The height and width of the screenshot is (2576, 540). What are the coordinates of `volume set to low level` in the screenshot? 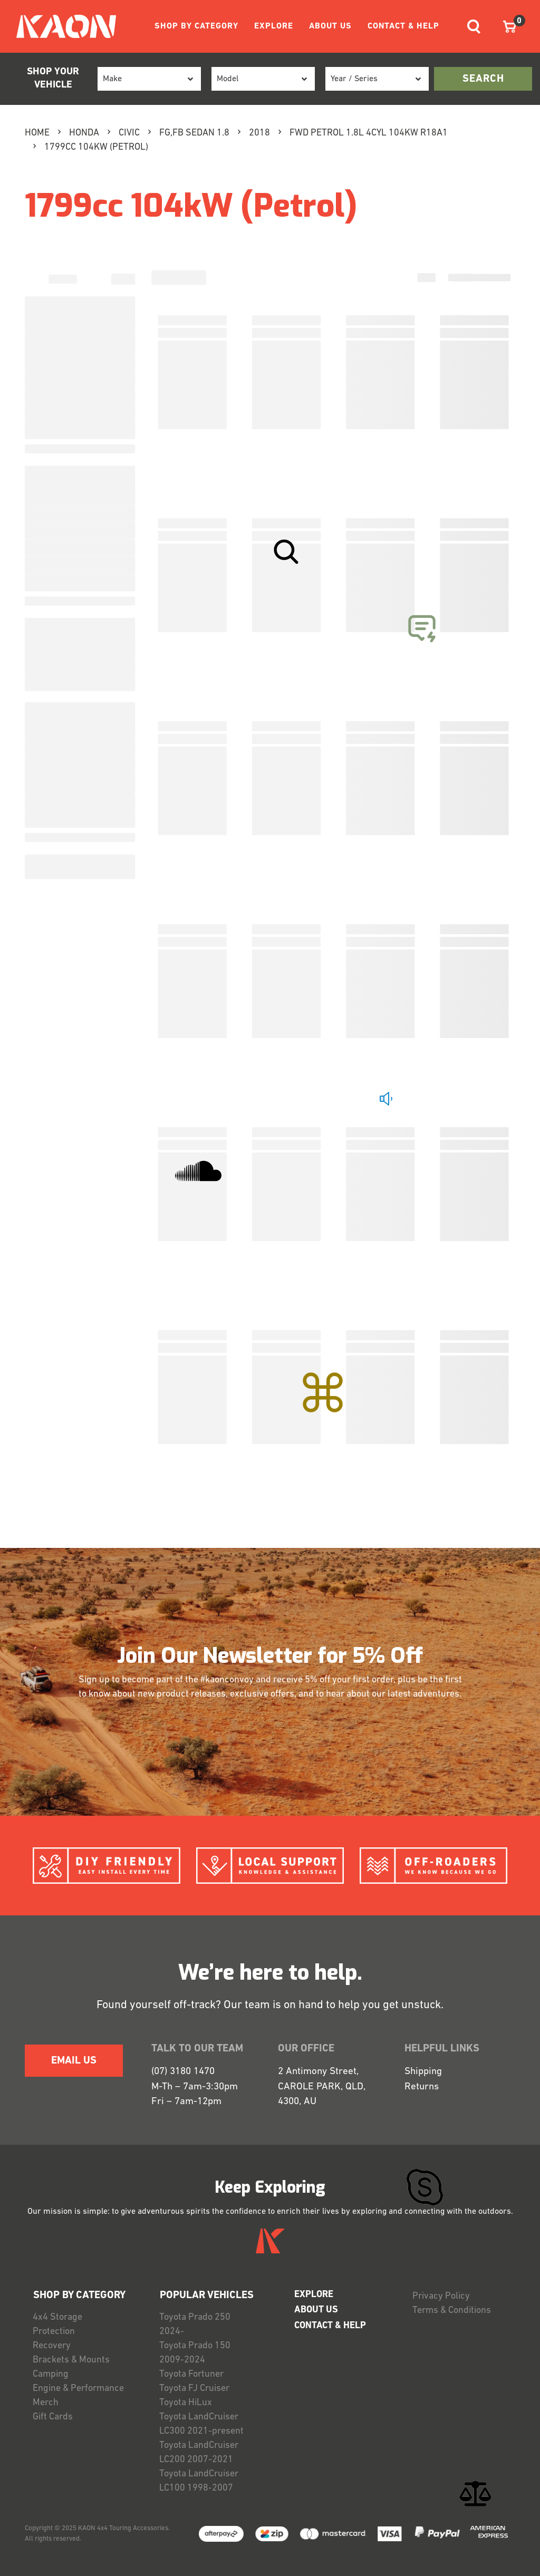 It's located at (387, 1099).